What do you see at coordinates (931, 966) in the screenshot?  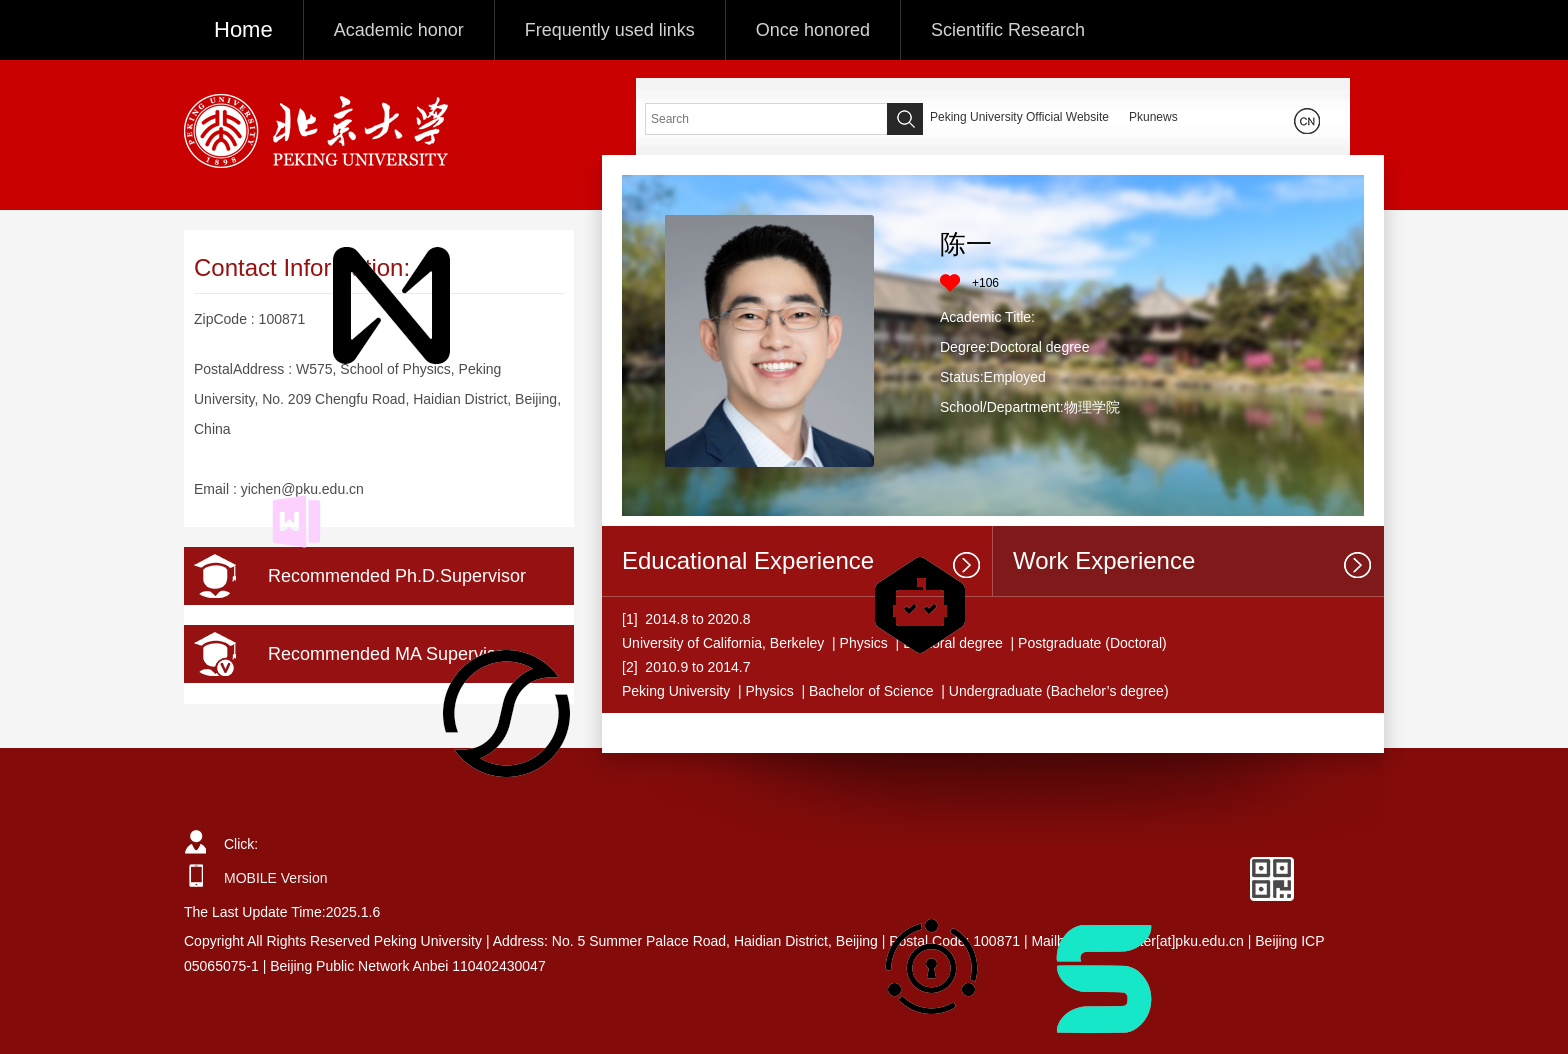 I see `fusionauth identity and authentication service logo` at bounding box center [931, 966].